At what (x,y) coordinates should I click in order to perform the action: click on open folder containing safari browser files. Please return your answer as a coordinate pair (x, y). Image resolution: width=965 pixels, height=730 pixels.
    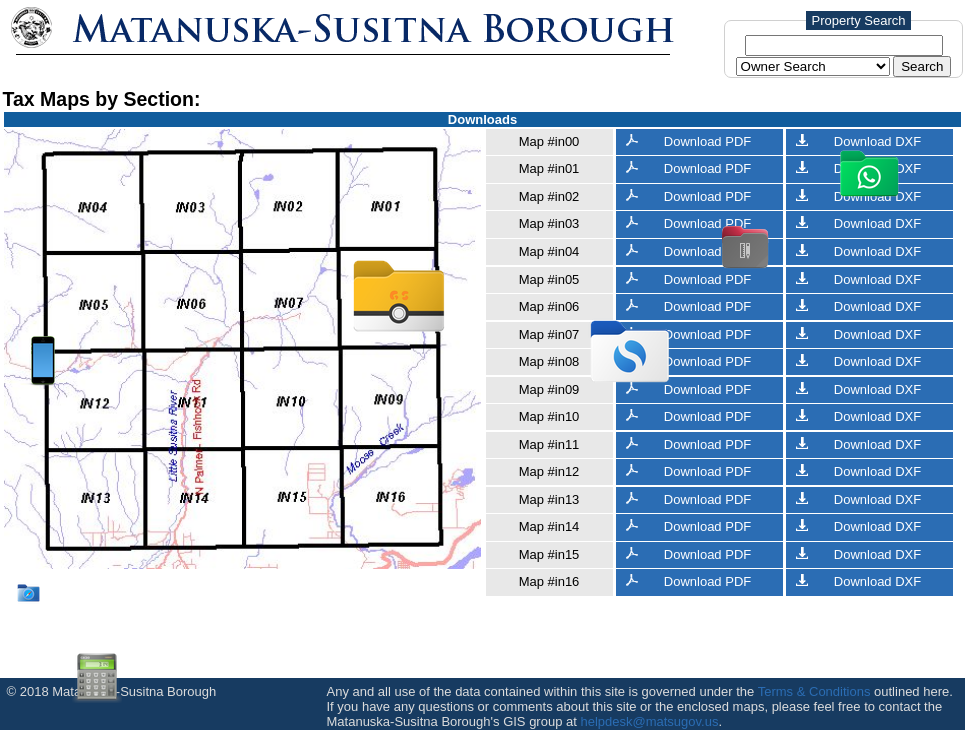
    Looking at the image, I should click on (28, 593).